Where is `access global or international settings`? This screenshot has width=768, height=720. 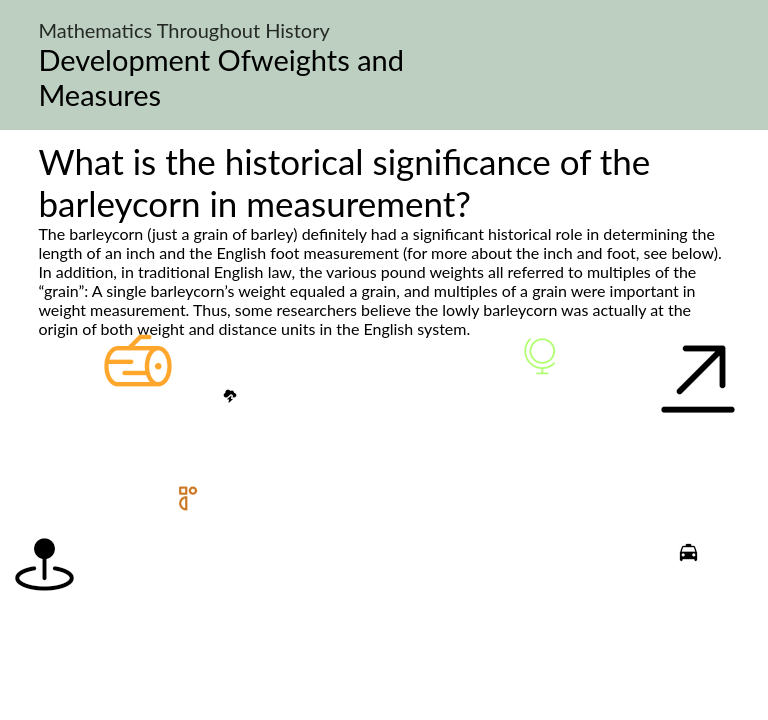 access global or international settings is located at coordinates (541, 355).